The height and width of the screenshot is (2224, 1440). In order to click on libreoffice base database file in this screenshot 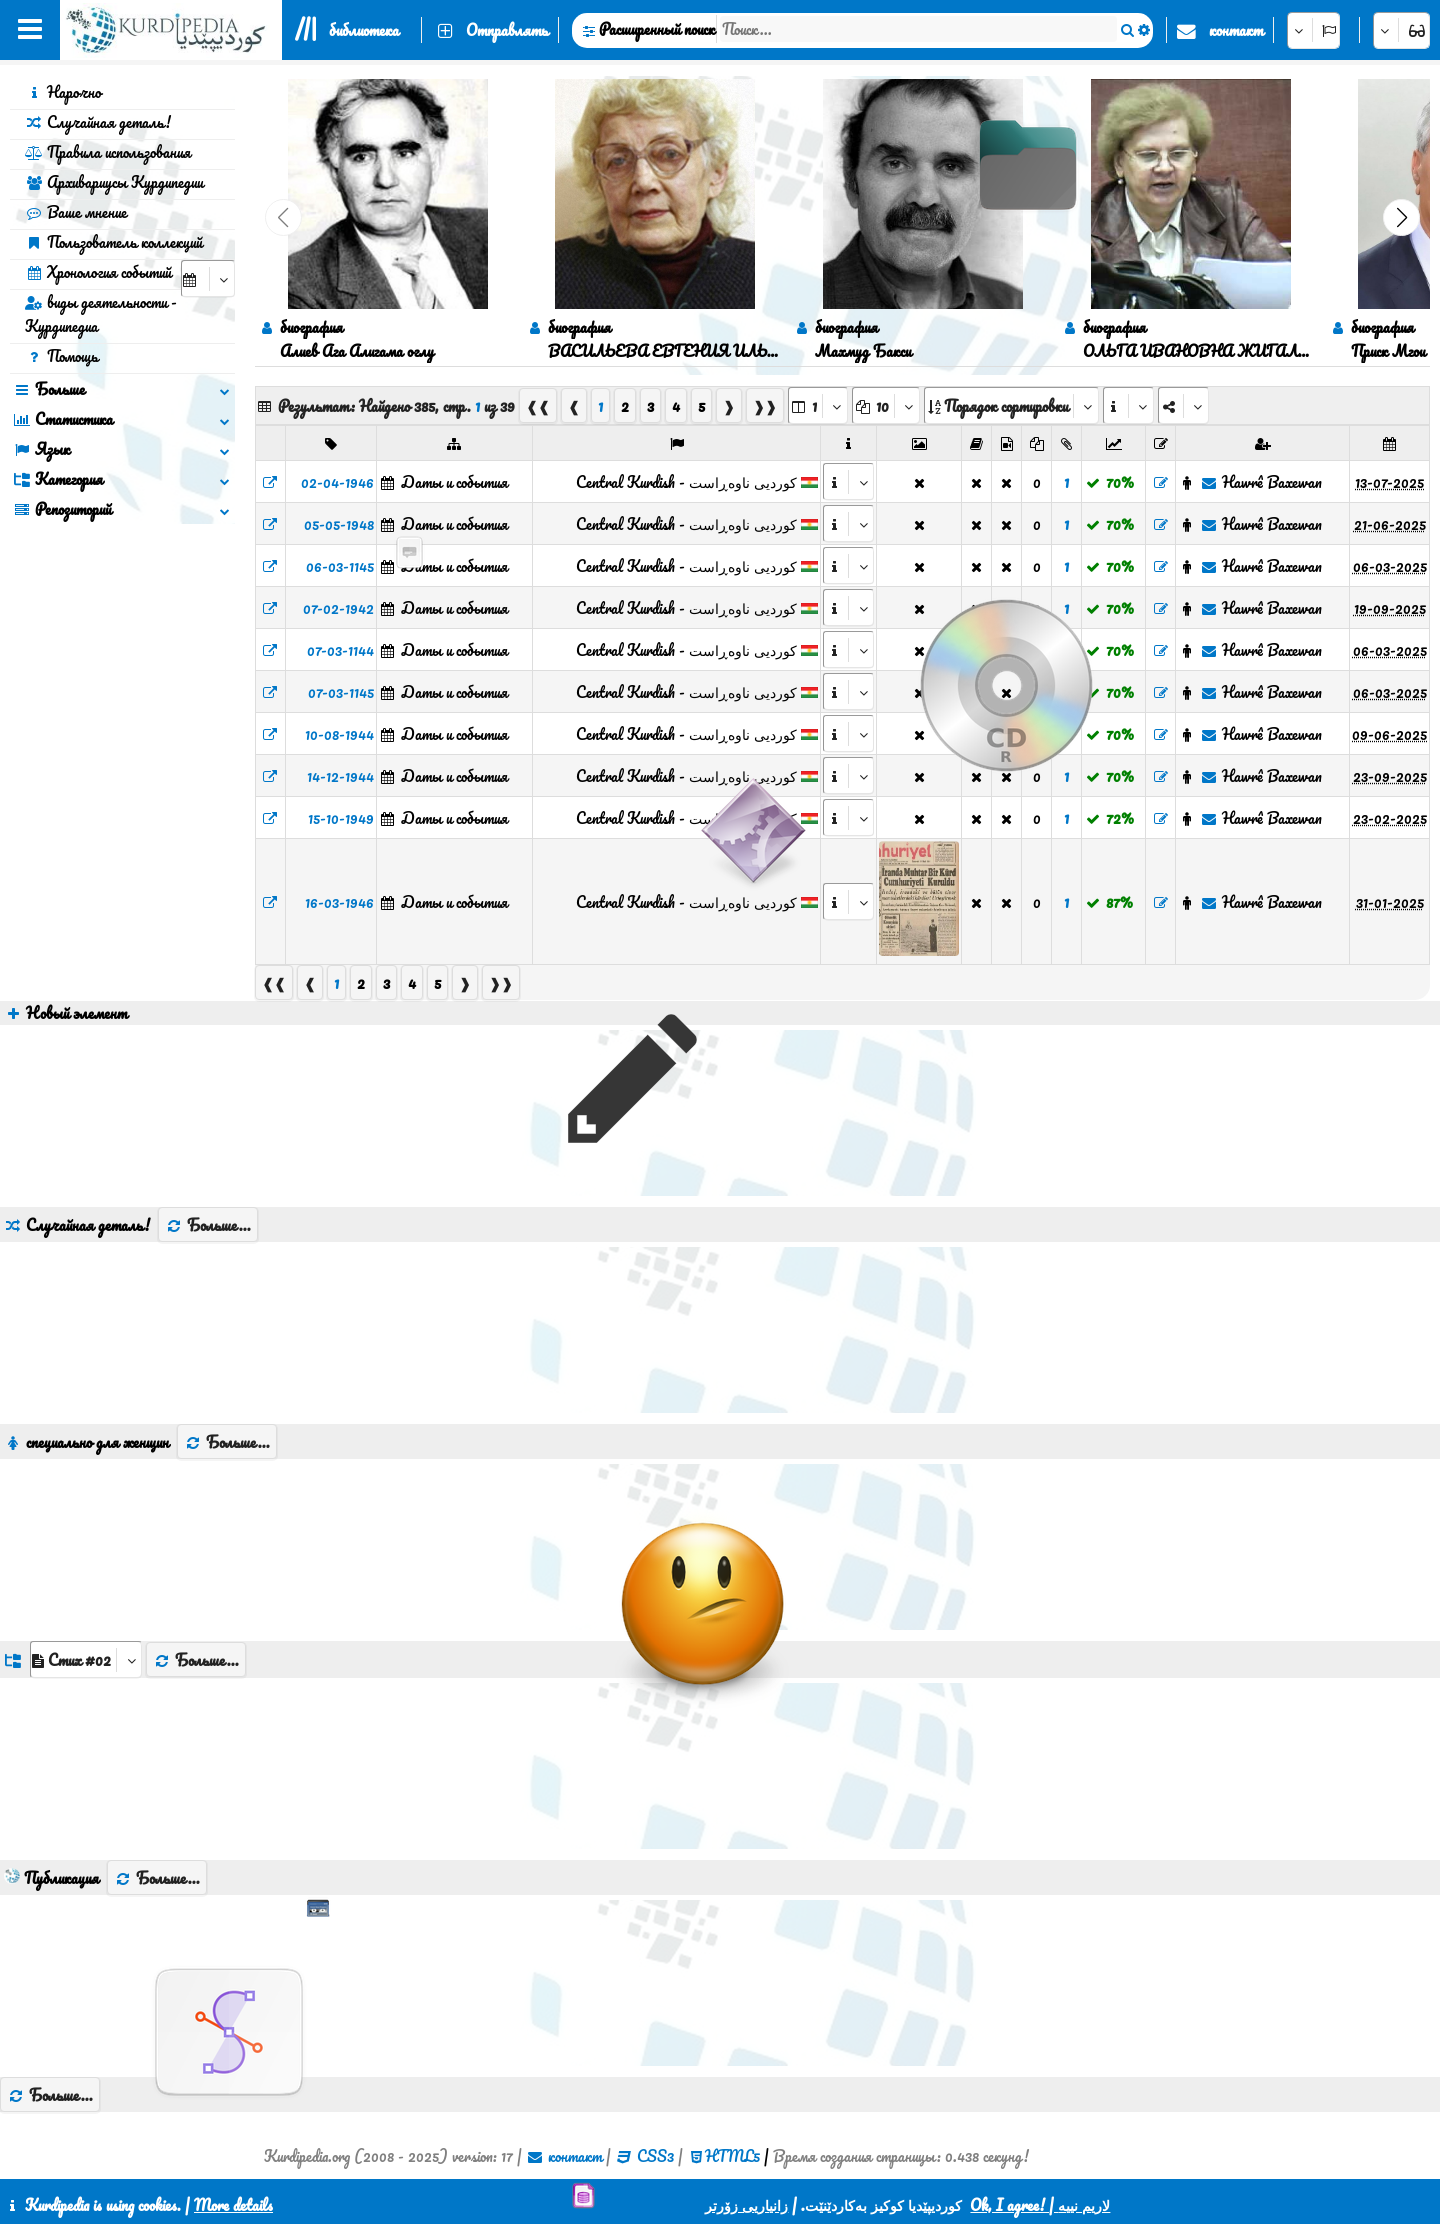, I will do `click(583, 2195)`.